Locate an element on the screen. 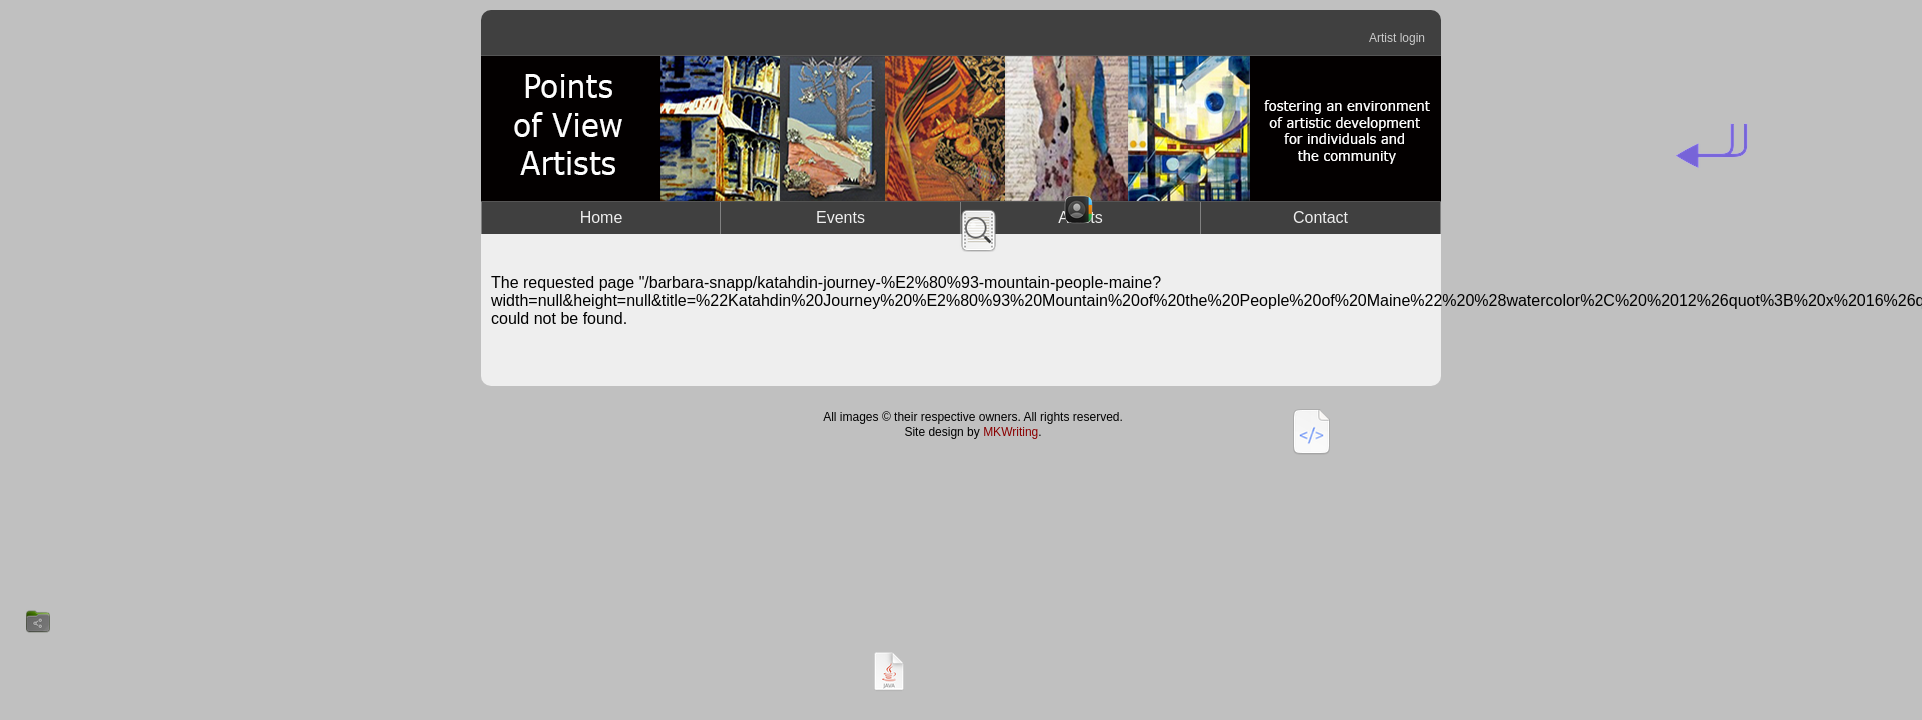 Image resolution: width=1922 pixels, height=720 pixels. an HTML document or webpage file is located at coordinates (1311, 431).